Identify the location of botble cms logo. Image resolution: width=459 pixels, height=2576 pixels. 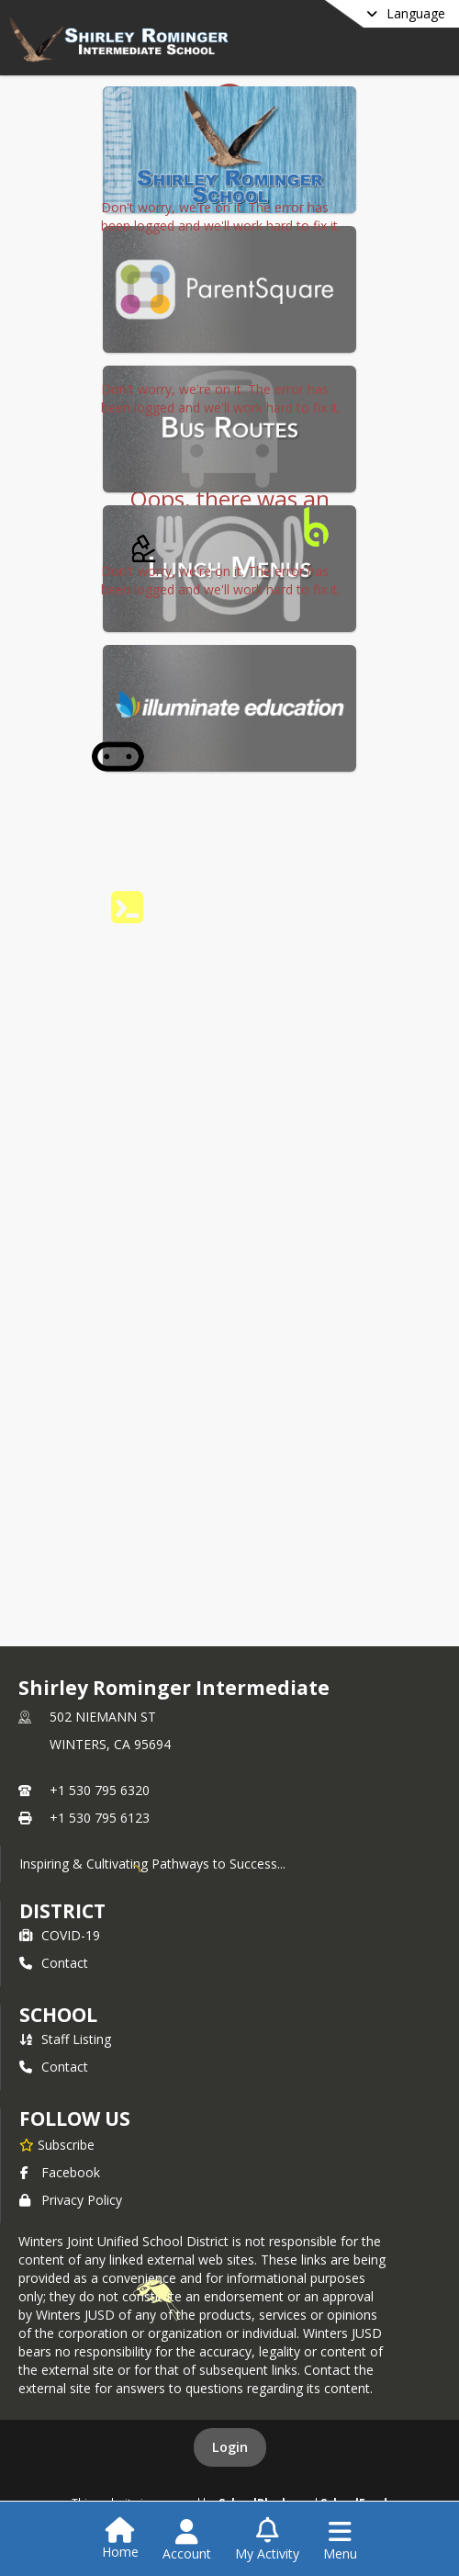
(316, 526).